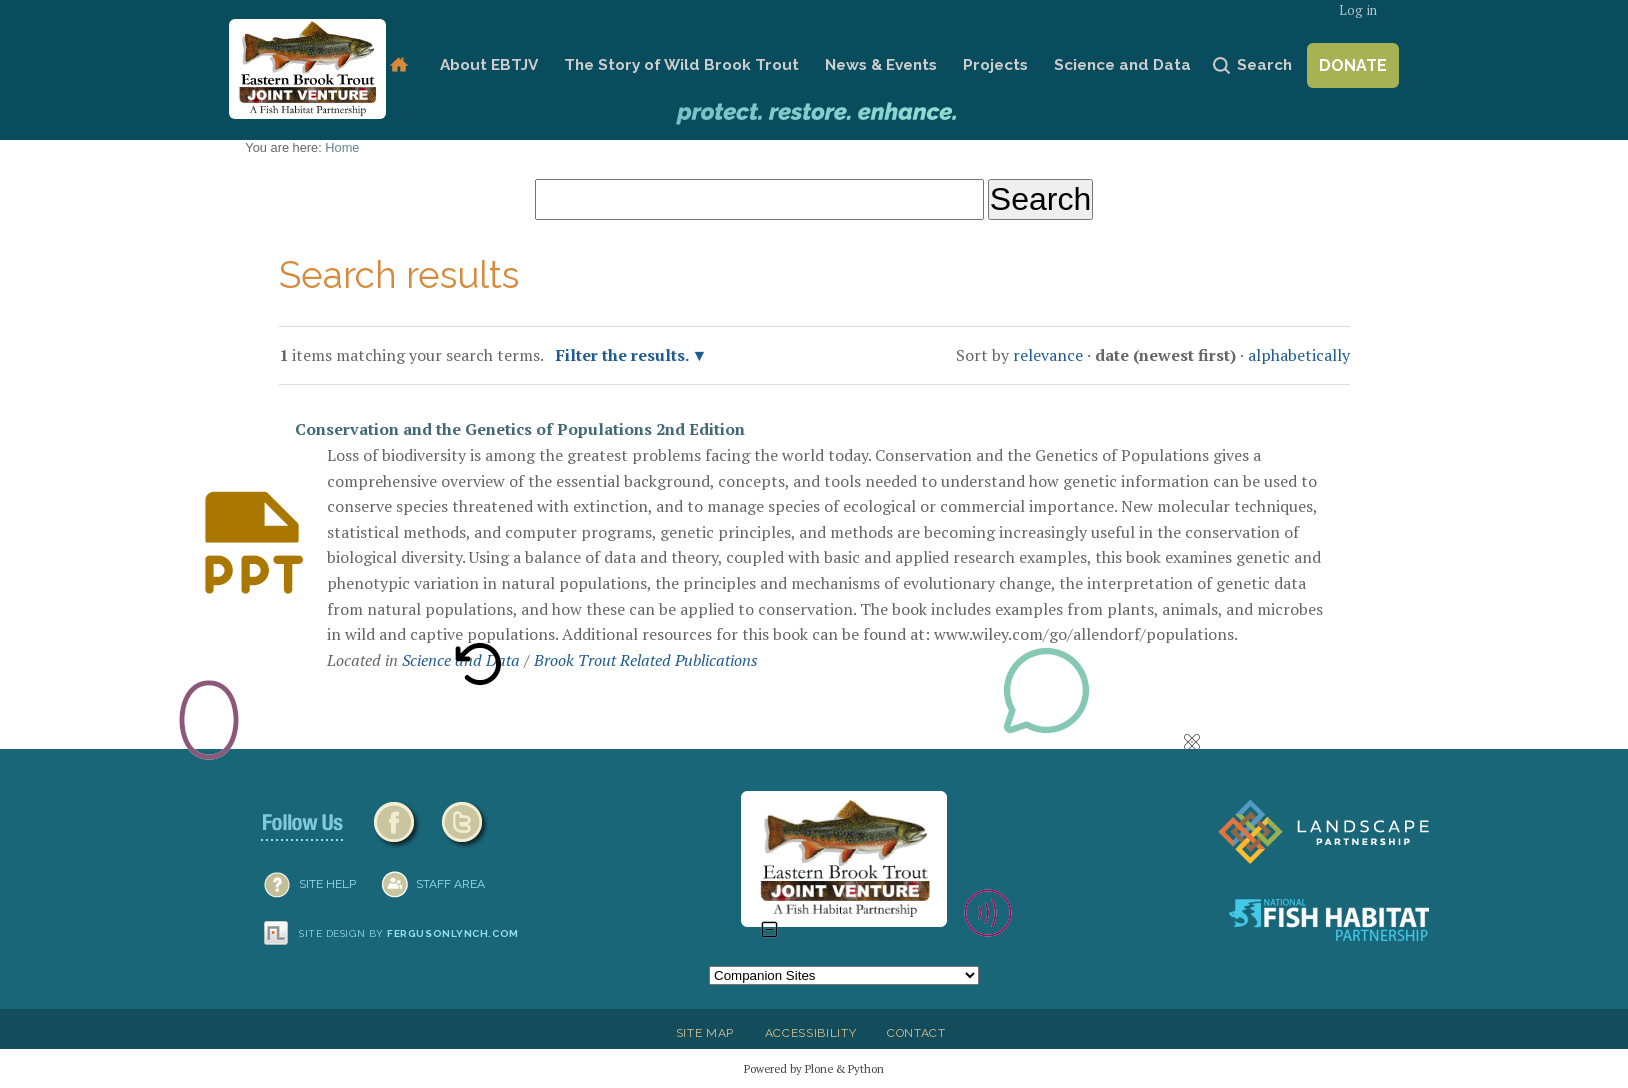 The image size is (1628, 1088). I want to click on collapse or minimize a section, so click(769, 929).